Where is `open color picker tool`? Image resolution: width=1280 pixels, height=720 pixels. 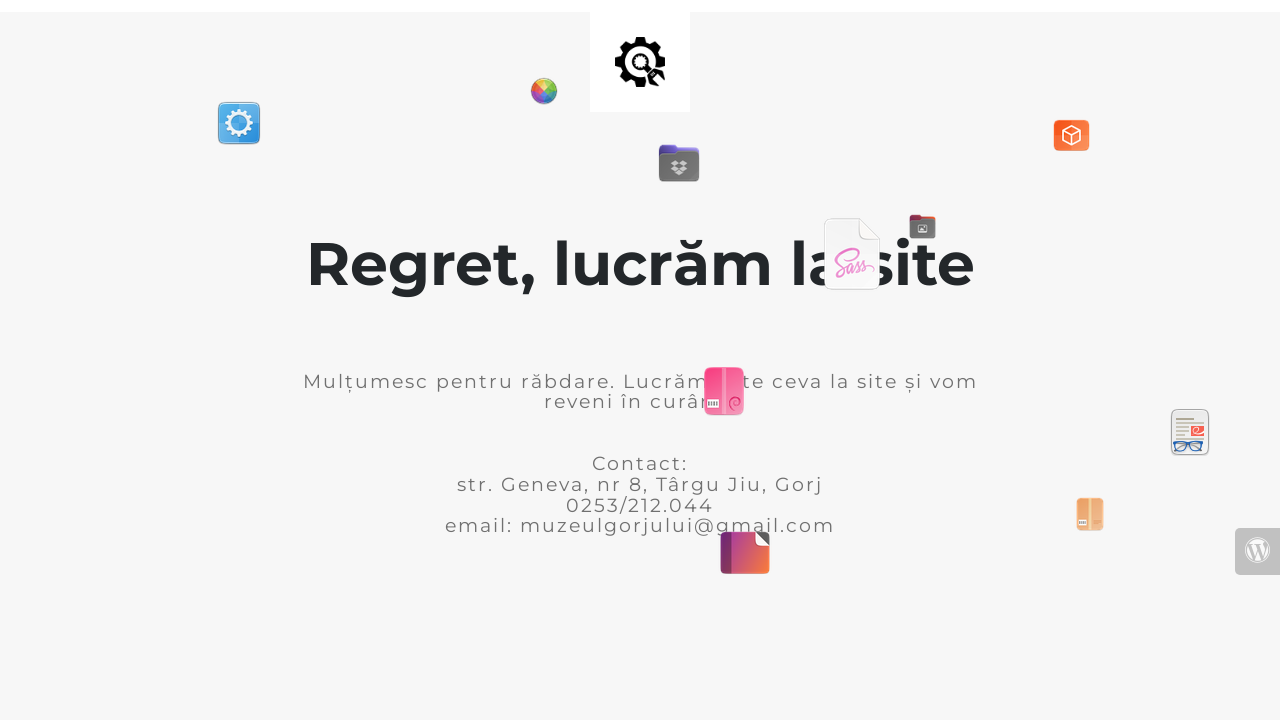 open color picker tool is located at coordinates (544, 91).